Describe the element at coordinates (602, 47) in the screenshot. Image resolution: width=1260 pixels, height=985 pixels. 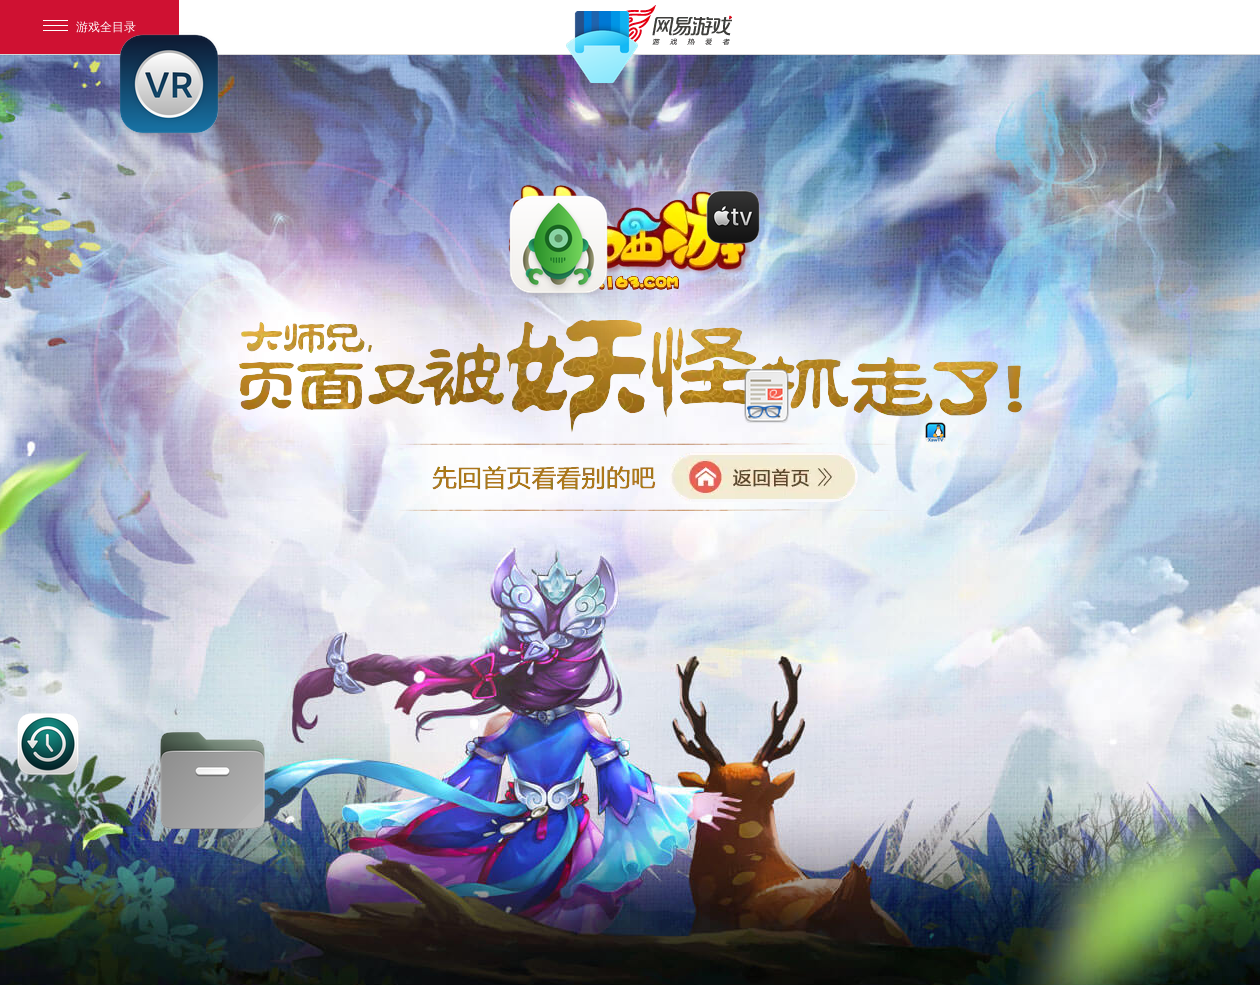
I see `open the warehouse app for managing software packages` at that location.